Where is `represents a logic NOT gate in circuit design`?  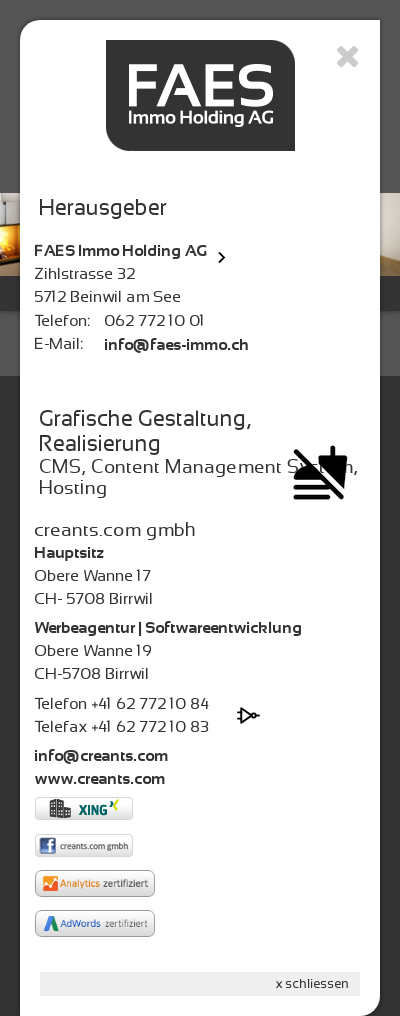 represents a logic NOT gate in circuit design is located at coordinates (248, 715).